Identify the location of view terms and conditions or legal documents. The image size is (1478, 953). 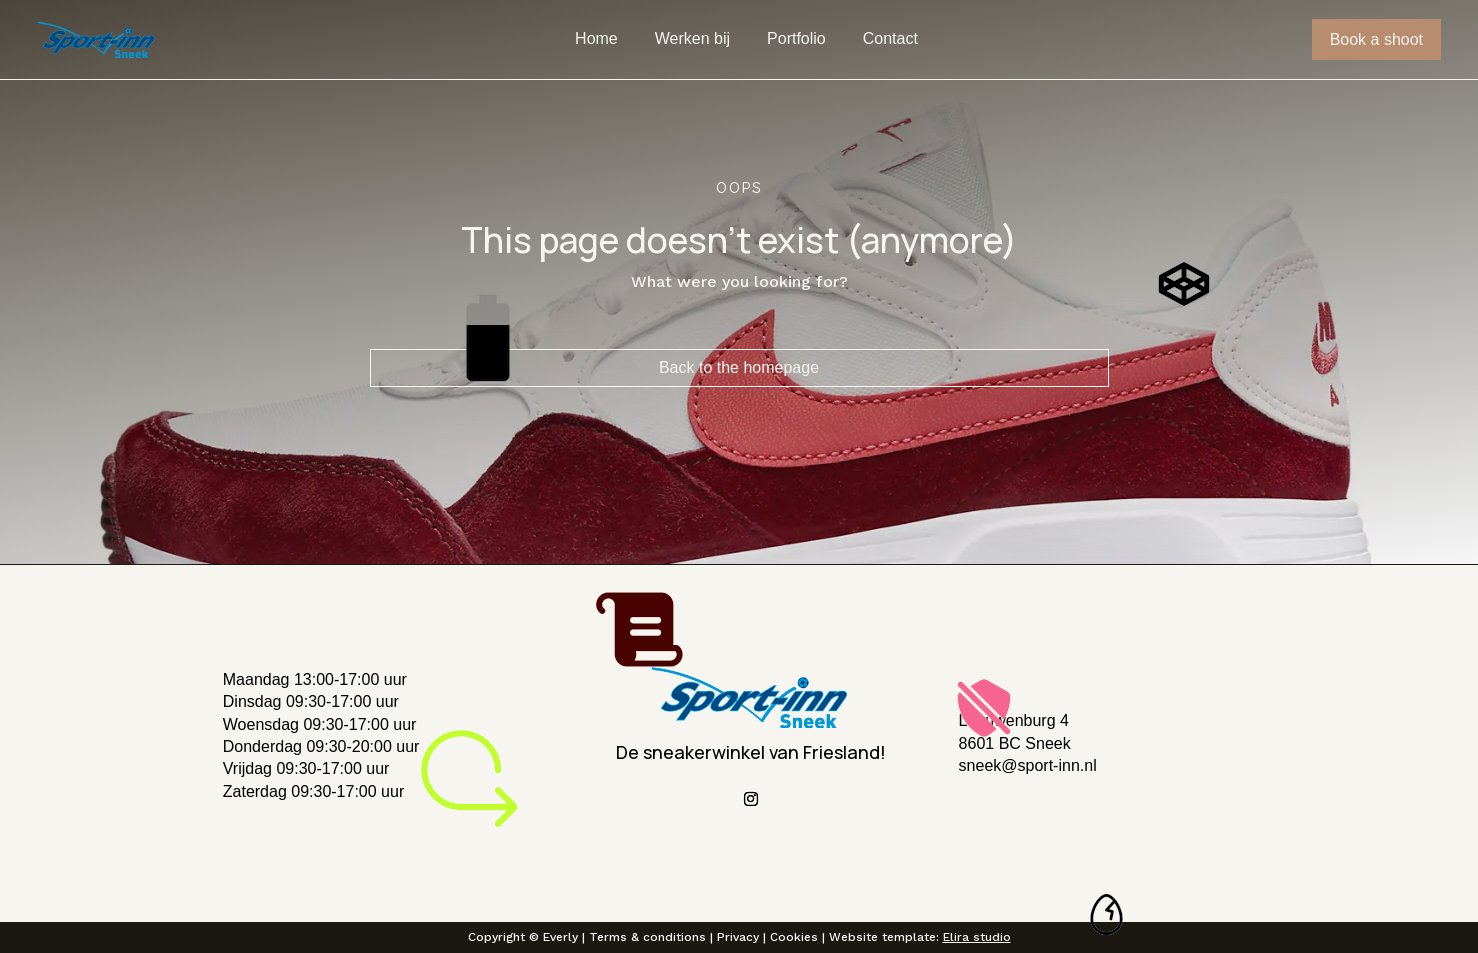
(642, 629).